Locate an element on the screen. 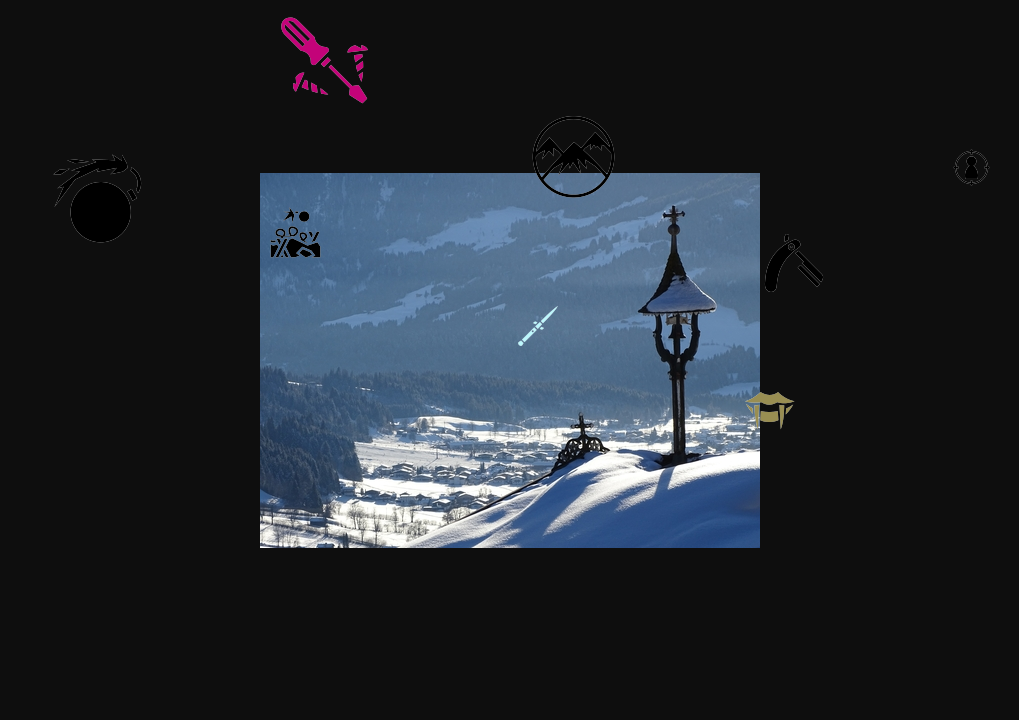 The image size is (1019, 720). view mountain or hiking trails is located at coordinates (573, 156).